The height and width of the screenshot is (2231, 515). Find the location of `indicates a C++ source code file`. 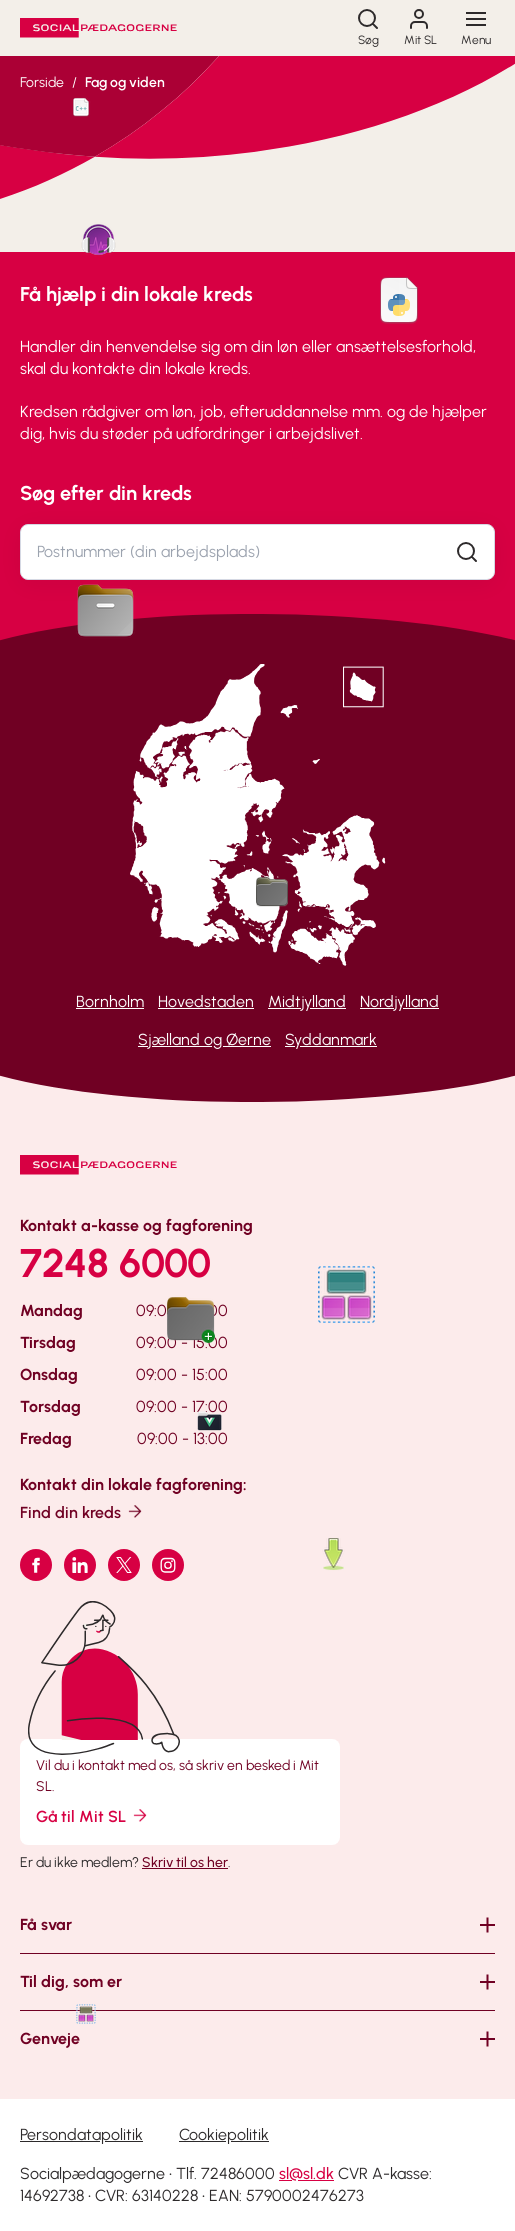

indicates a C++ source code file is located at coordinates (81, 107).